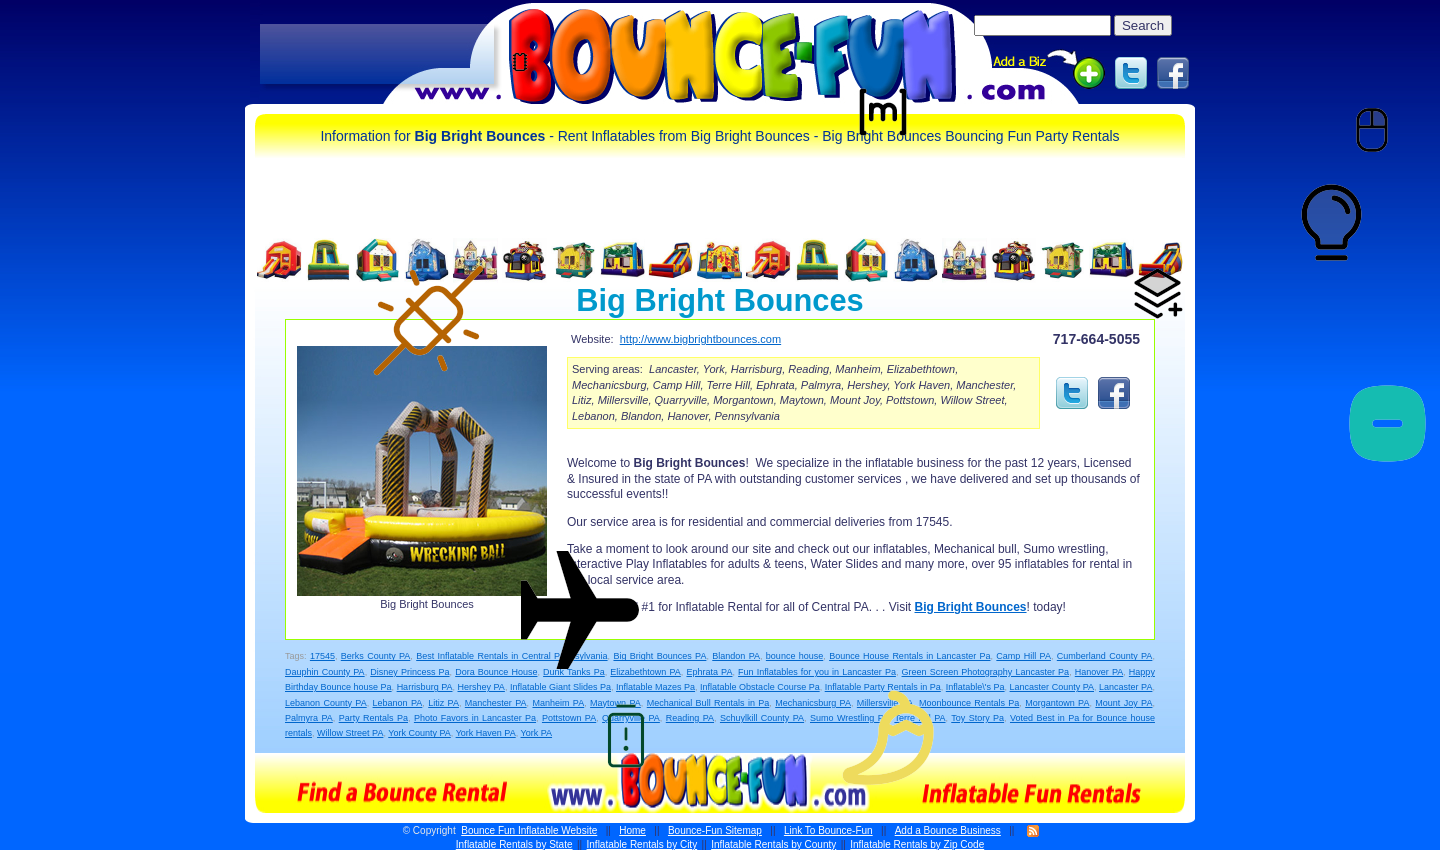  What do you see at coordinates (1387, 423) in the screenshot?
I see `remove an item from a list or collection` at bounding box center [1387, 423].